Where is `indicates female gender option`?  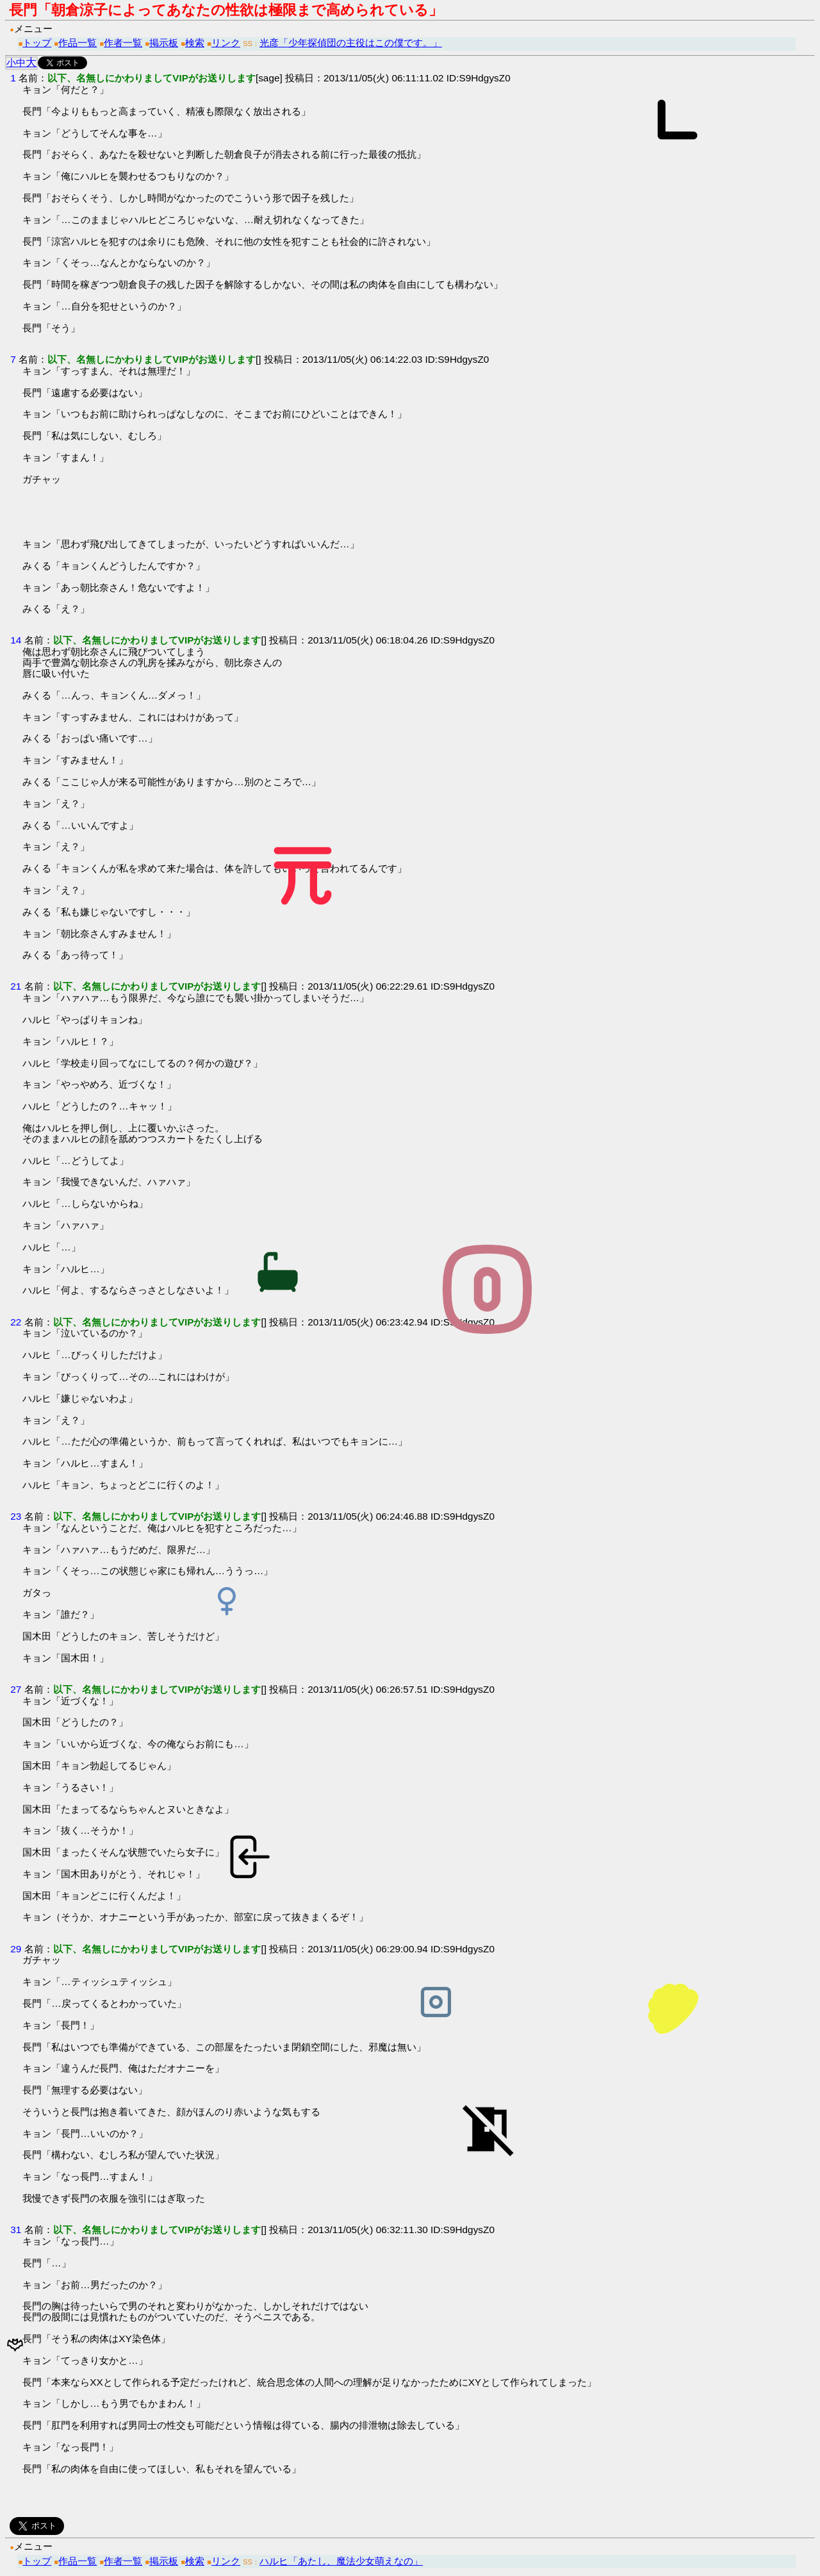 indicates female gender option is located at coordinates (227, 1600).